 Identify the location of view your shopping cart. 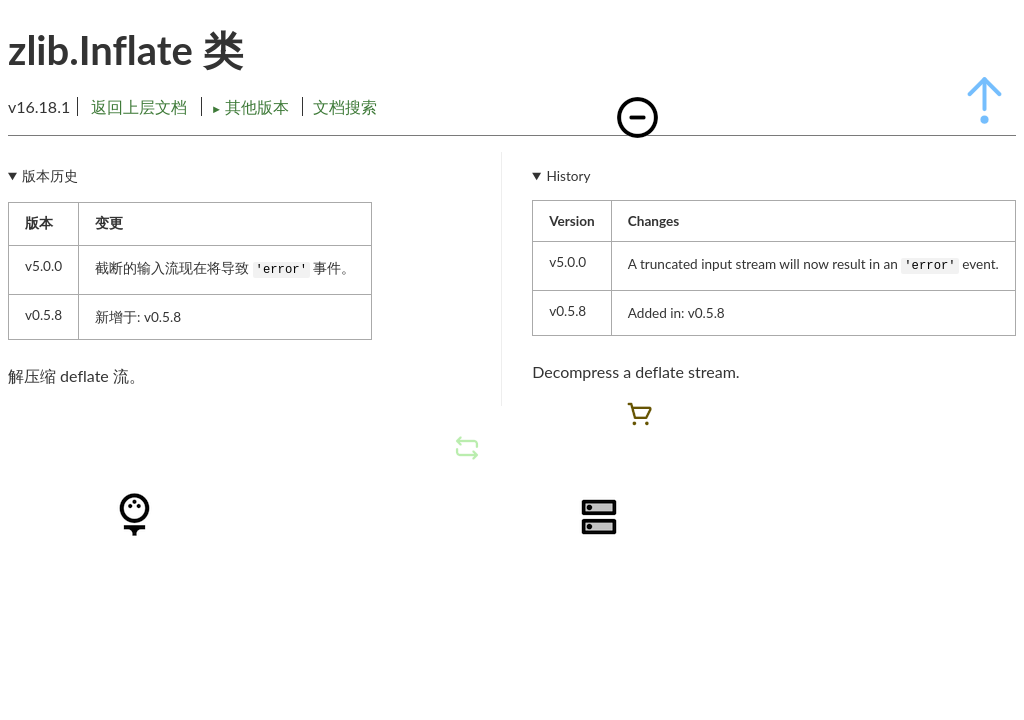
(640, 414).